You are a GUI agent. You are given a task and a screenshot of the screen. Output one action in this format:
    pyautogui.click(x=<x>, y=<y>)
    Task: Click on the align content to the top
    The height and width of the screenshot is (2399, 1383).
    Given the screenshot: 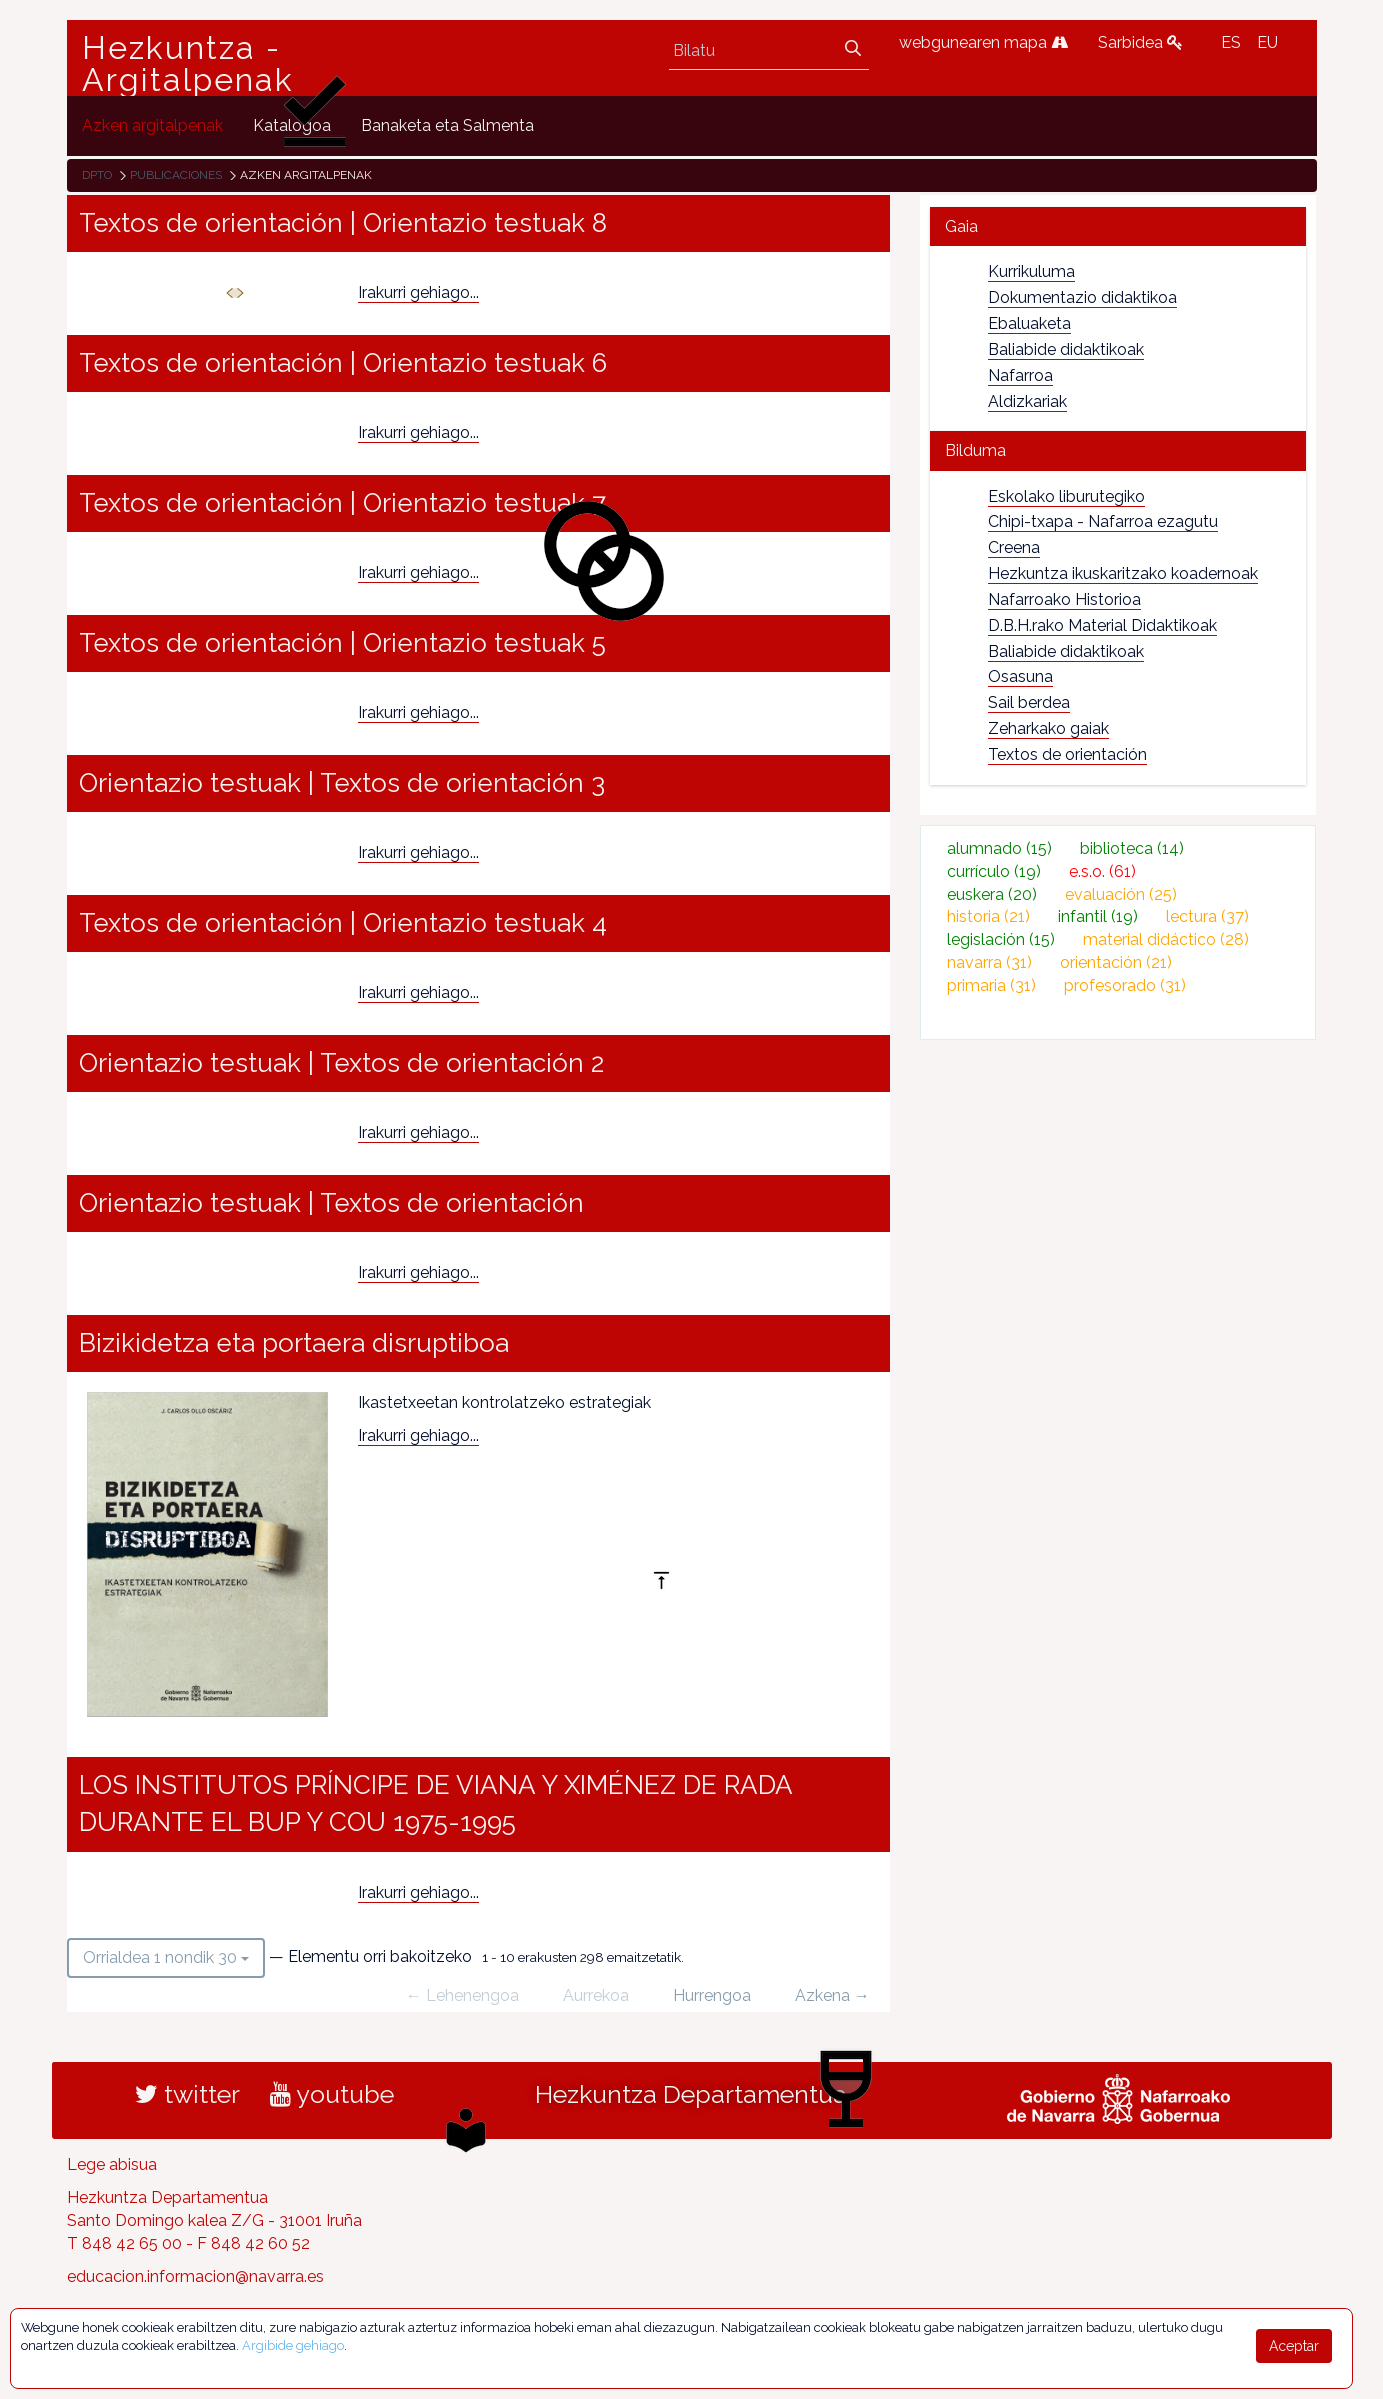 What is the action you would take?
    pyautogui.click(x=661, y=1580)
    